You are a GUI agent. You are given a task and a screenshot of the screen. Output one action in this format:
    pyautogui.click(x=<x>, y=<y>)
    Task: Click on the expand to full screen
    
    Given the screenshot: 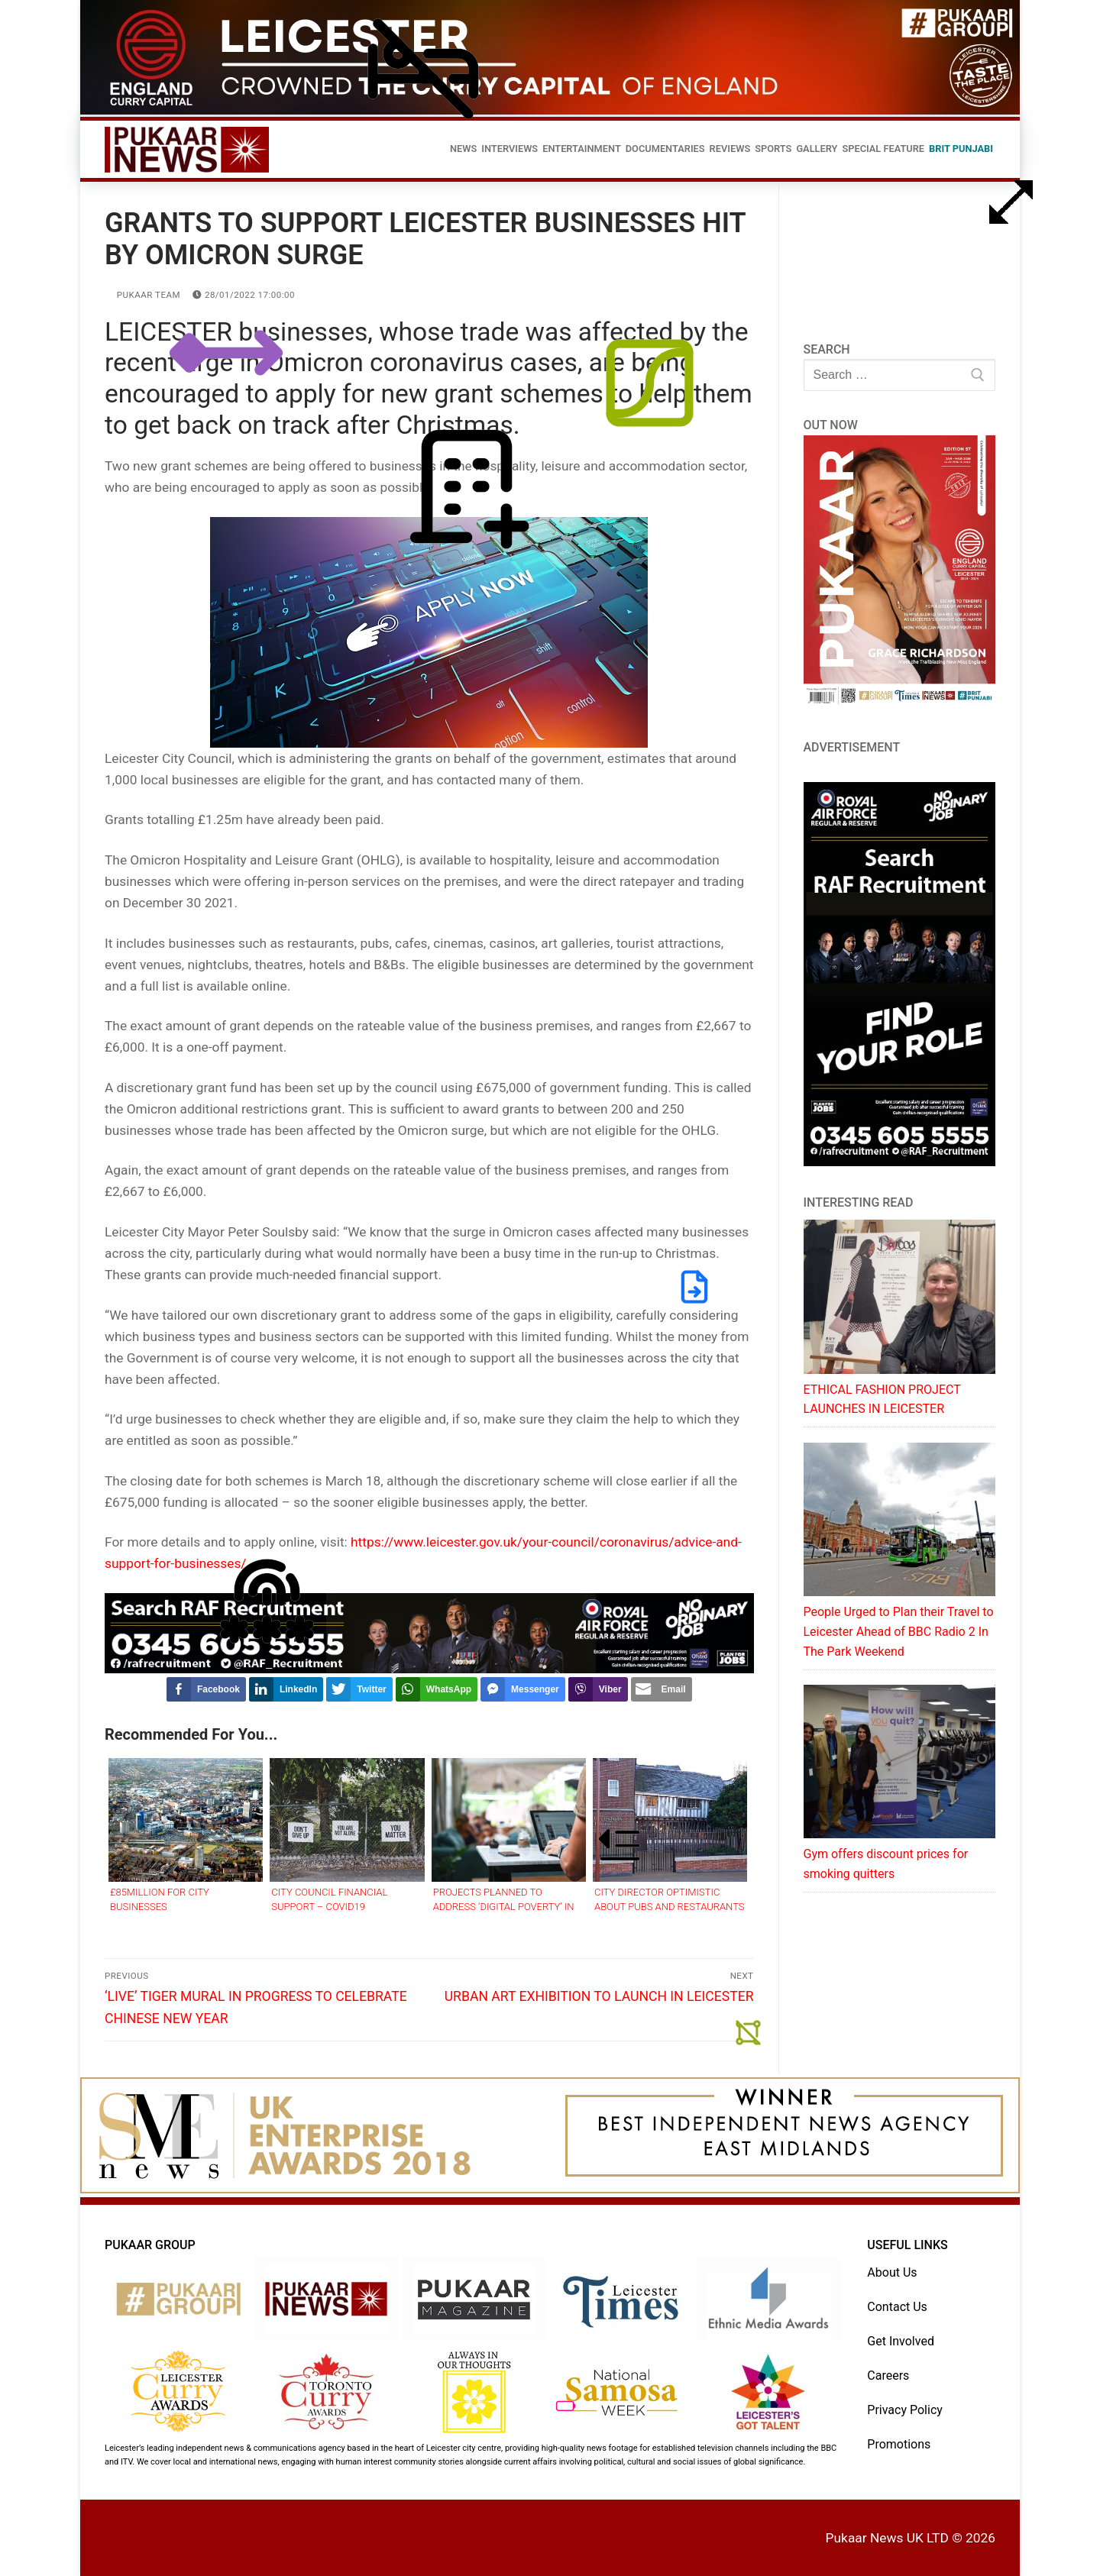 What is the action you would take?
    pyautogui.click(x=1011, y=202)
    